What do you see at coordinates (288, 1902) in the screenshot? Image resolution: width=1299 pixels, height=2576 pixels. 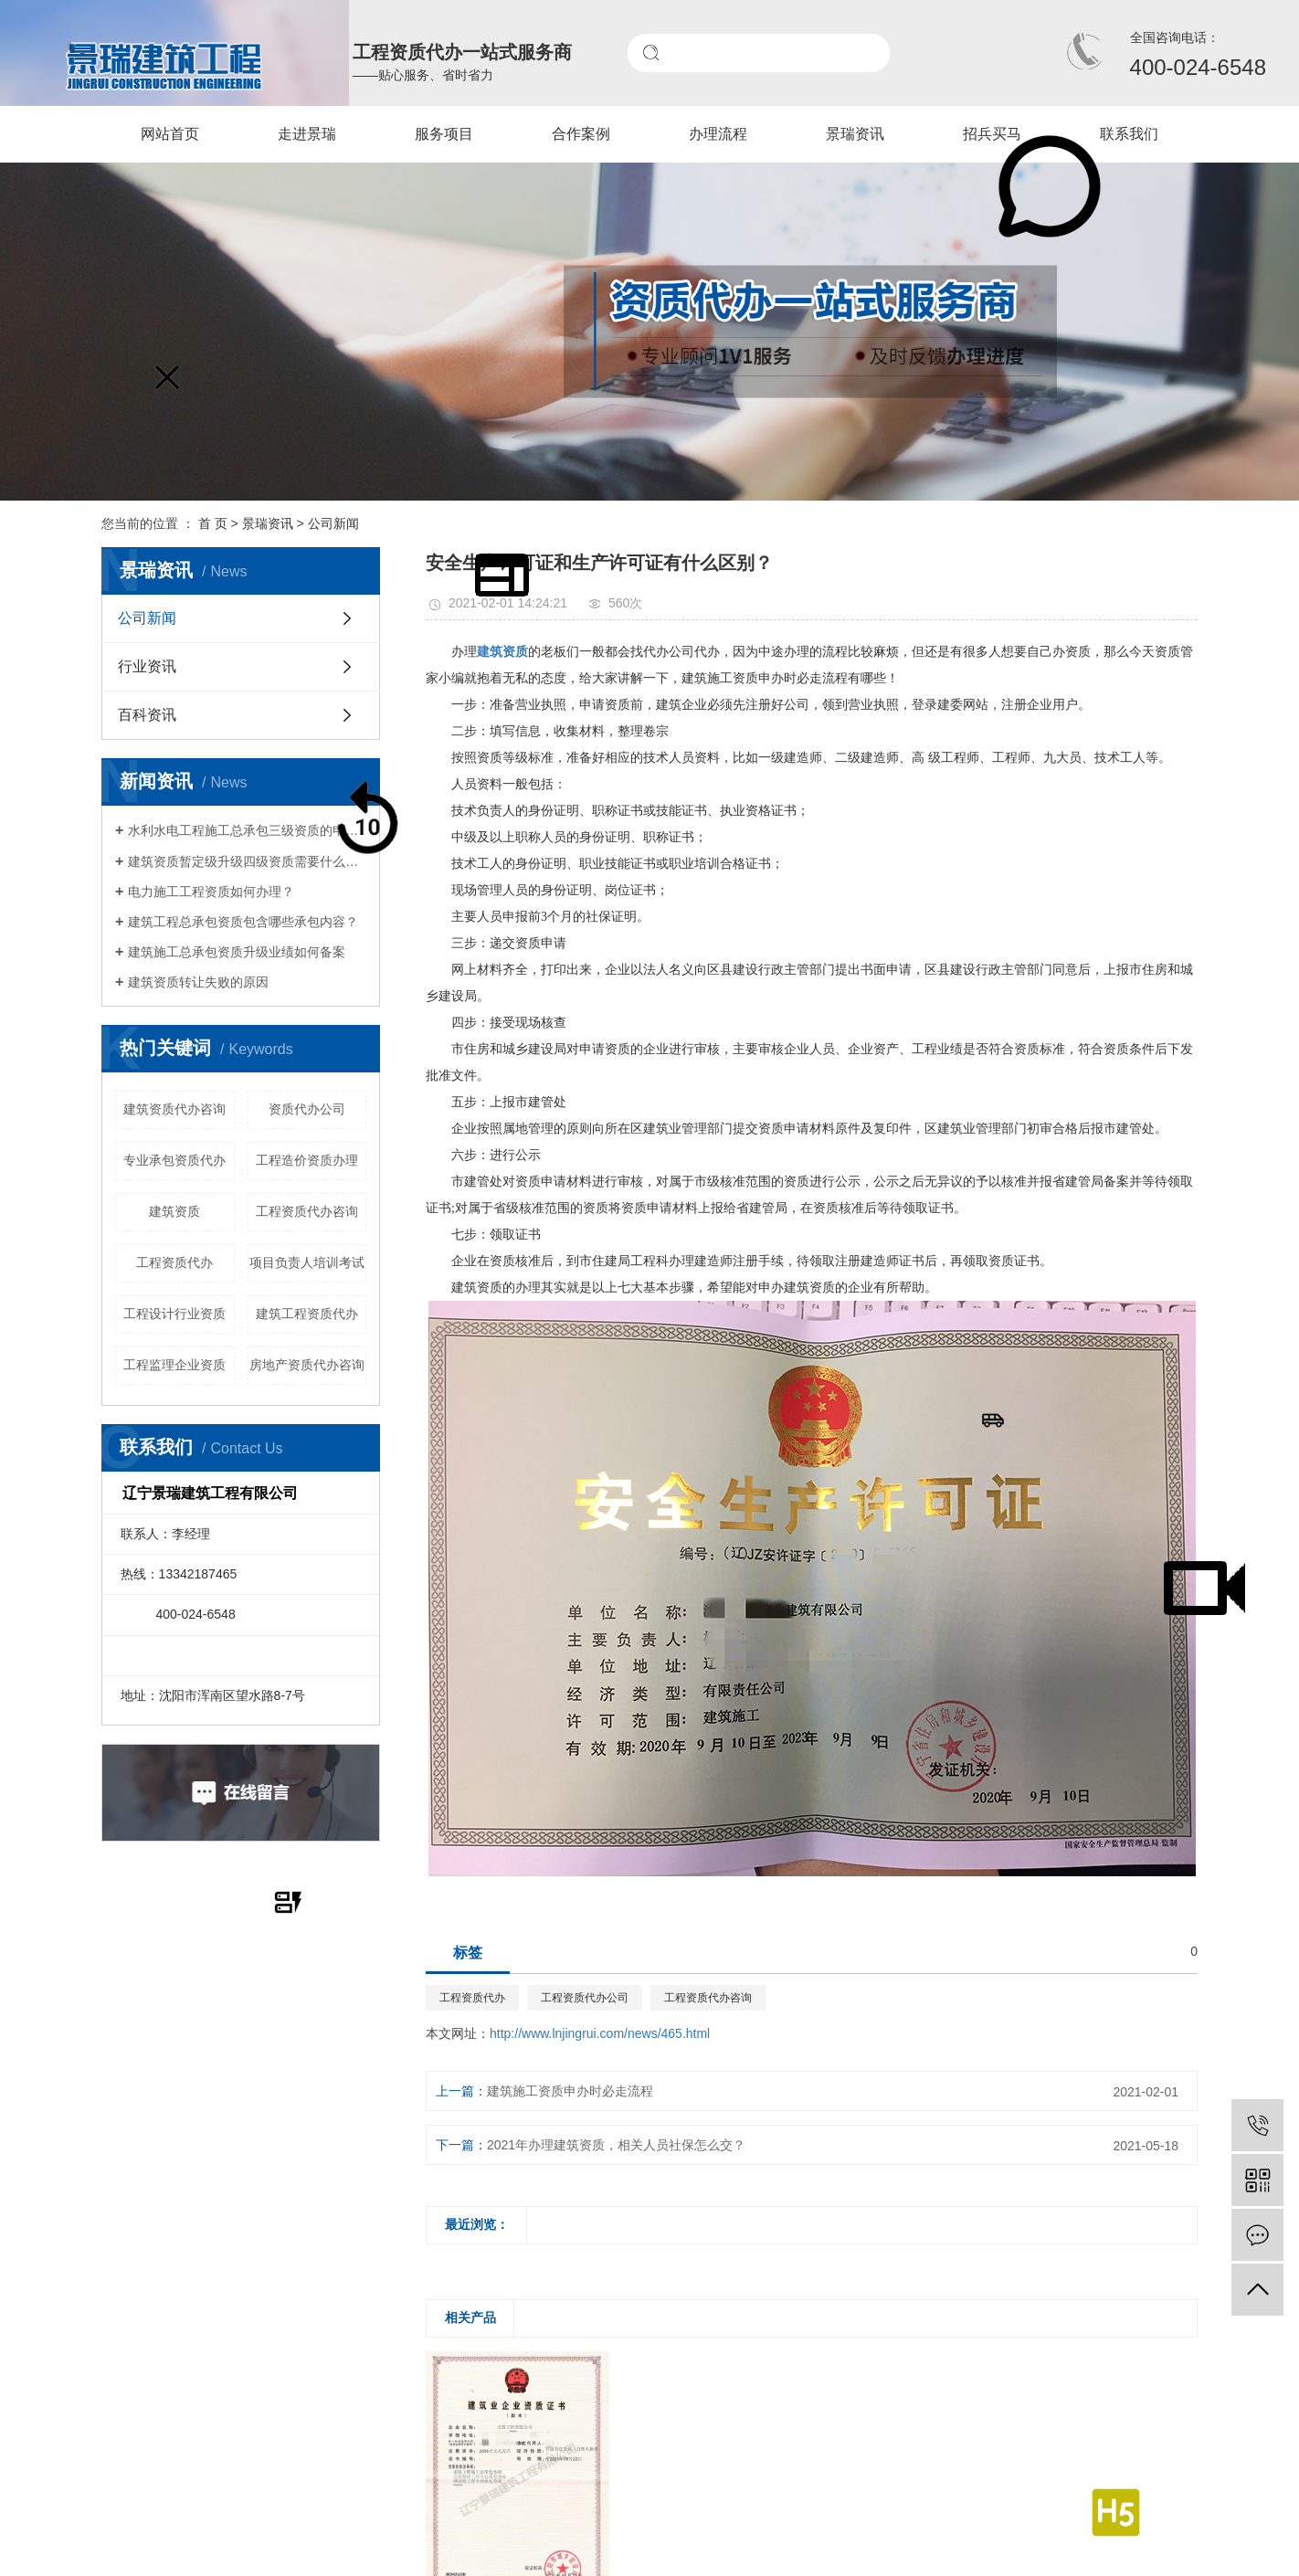 I see `access dynamic or auto-generated forms` at bounding box center [288, 1902].